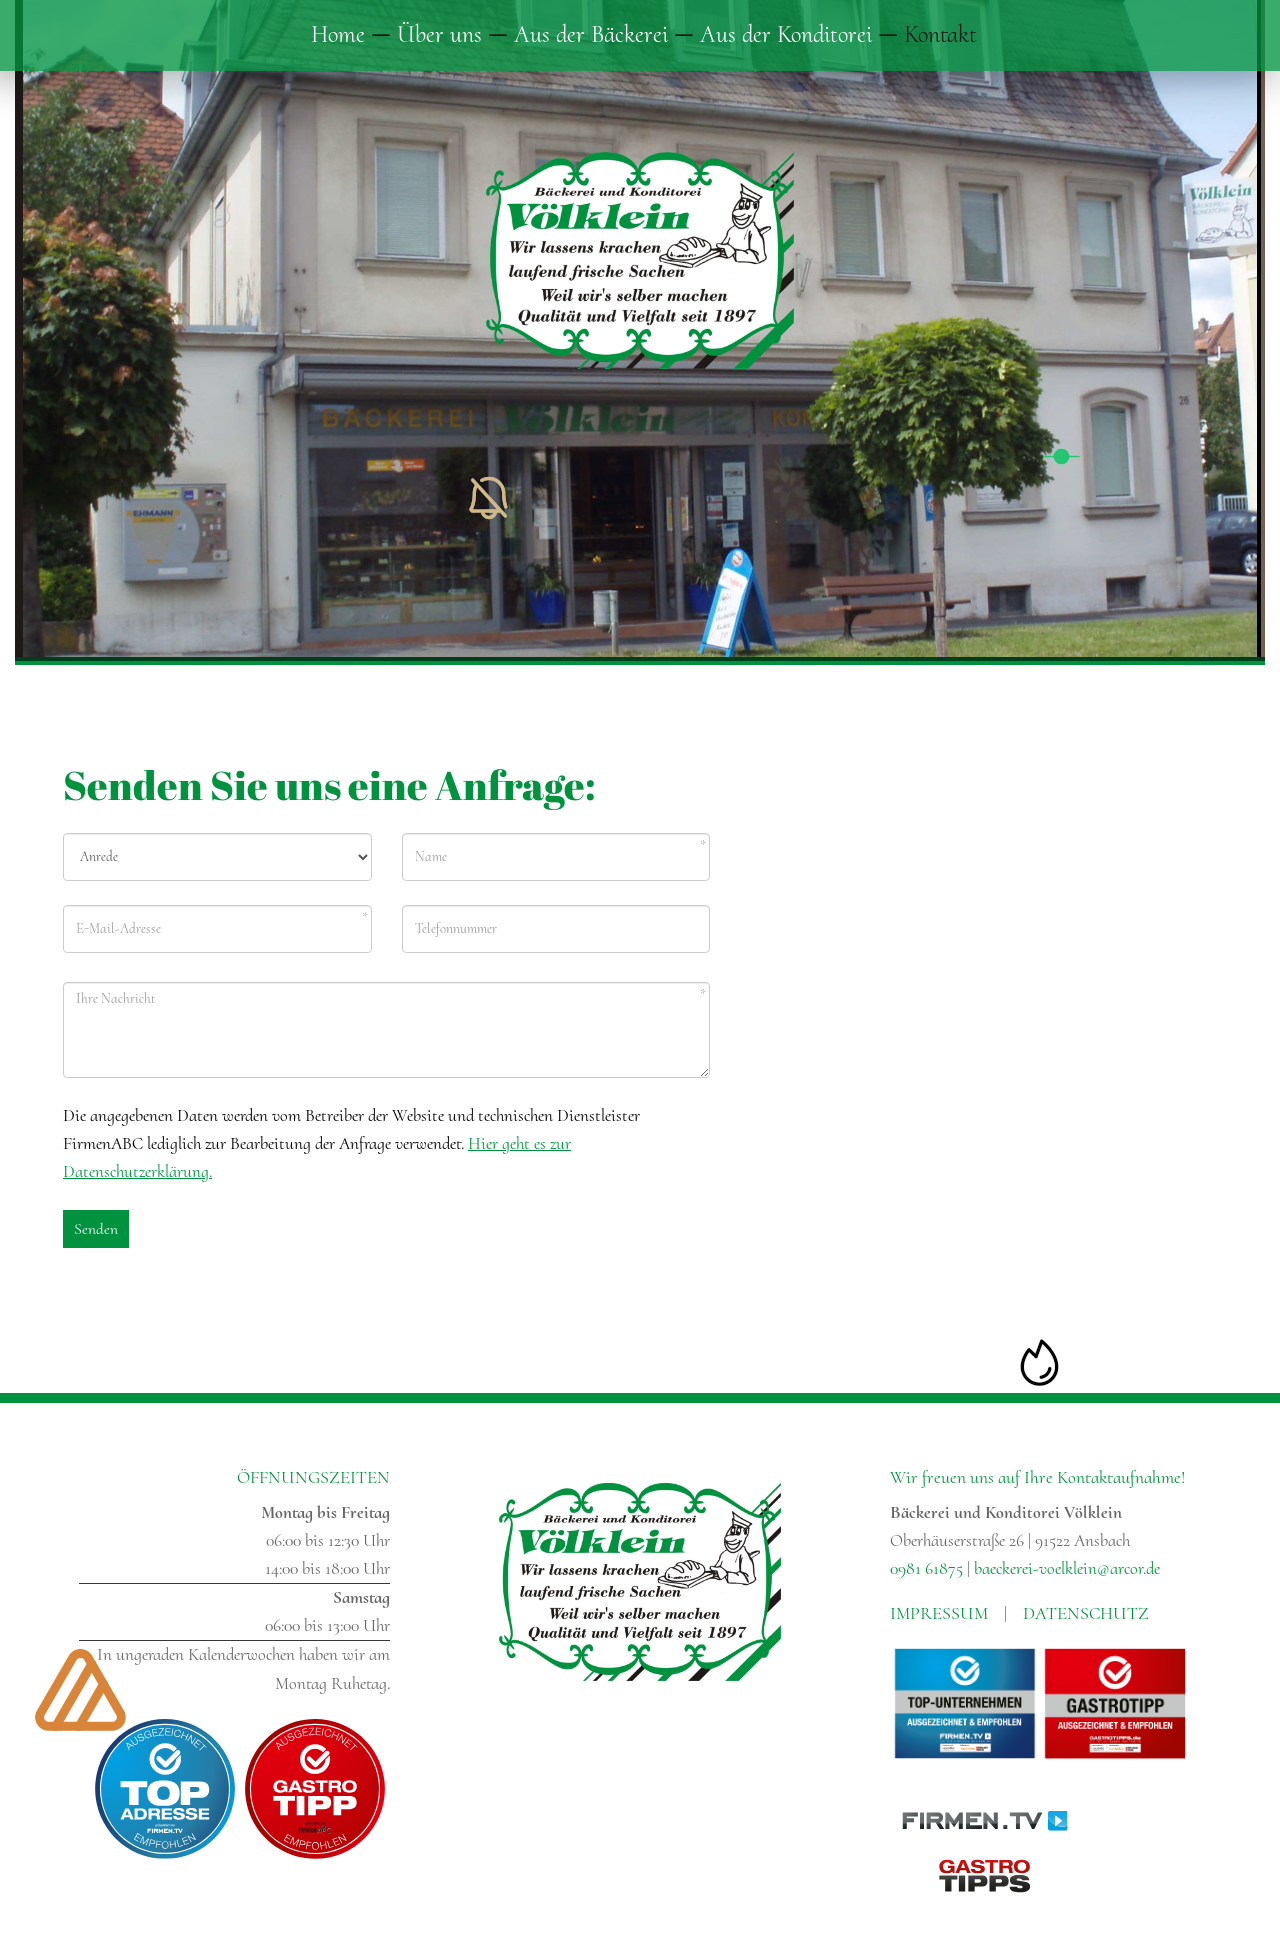  What do you see at coordinates (80, 1694) in the screenshot?
I see `do not use chlorine bleach care instruction` at bounding box center [80, 1694].